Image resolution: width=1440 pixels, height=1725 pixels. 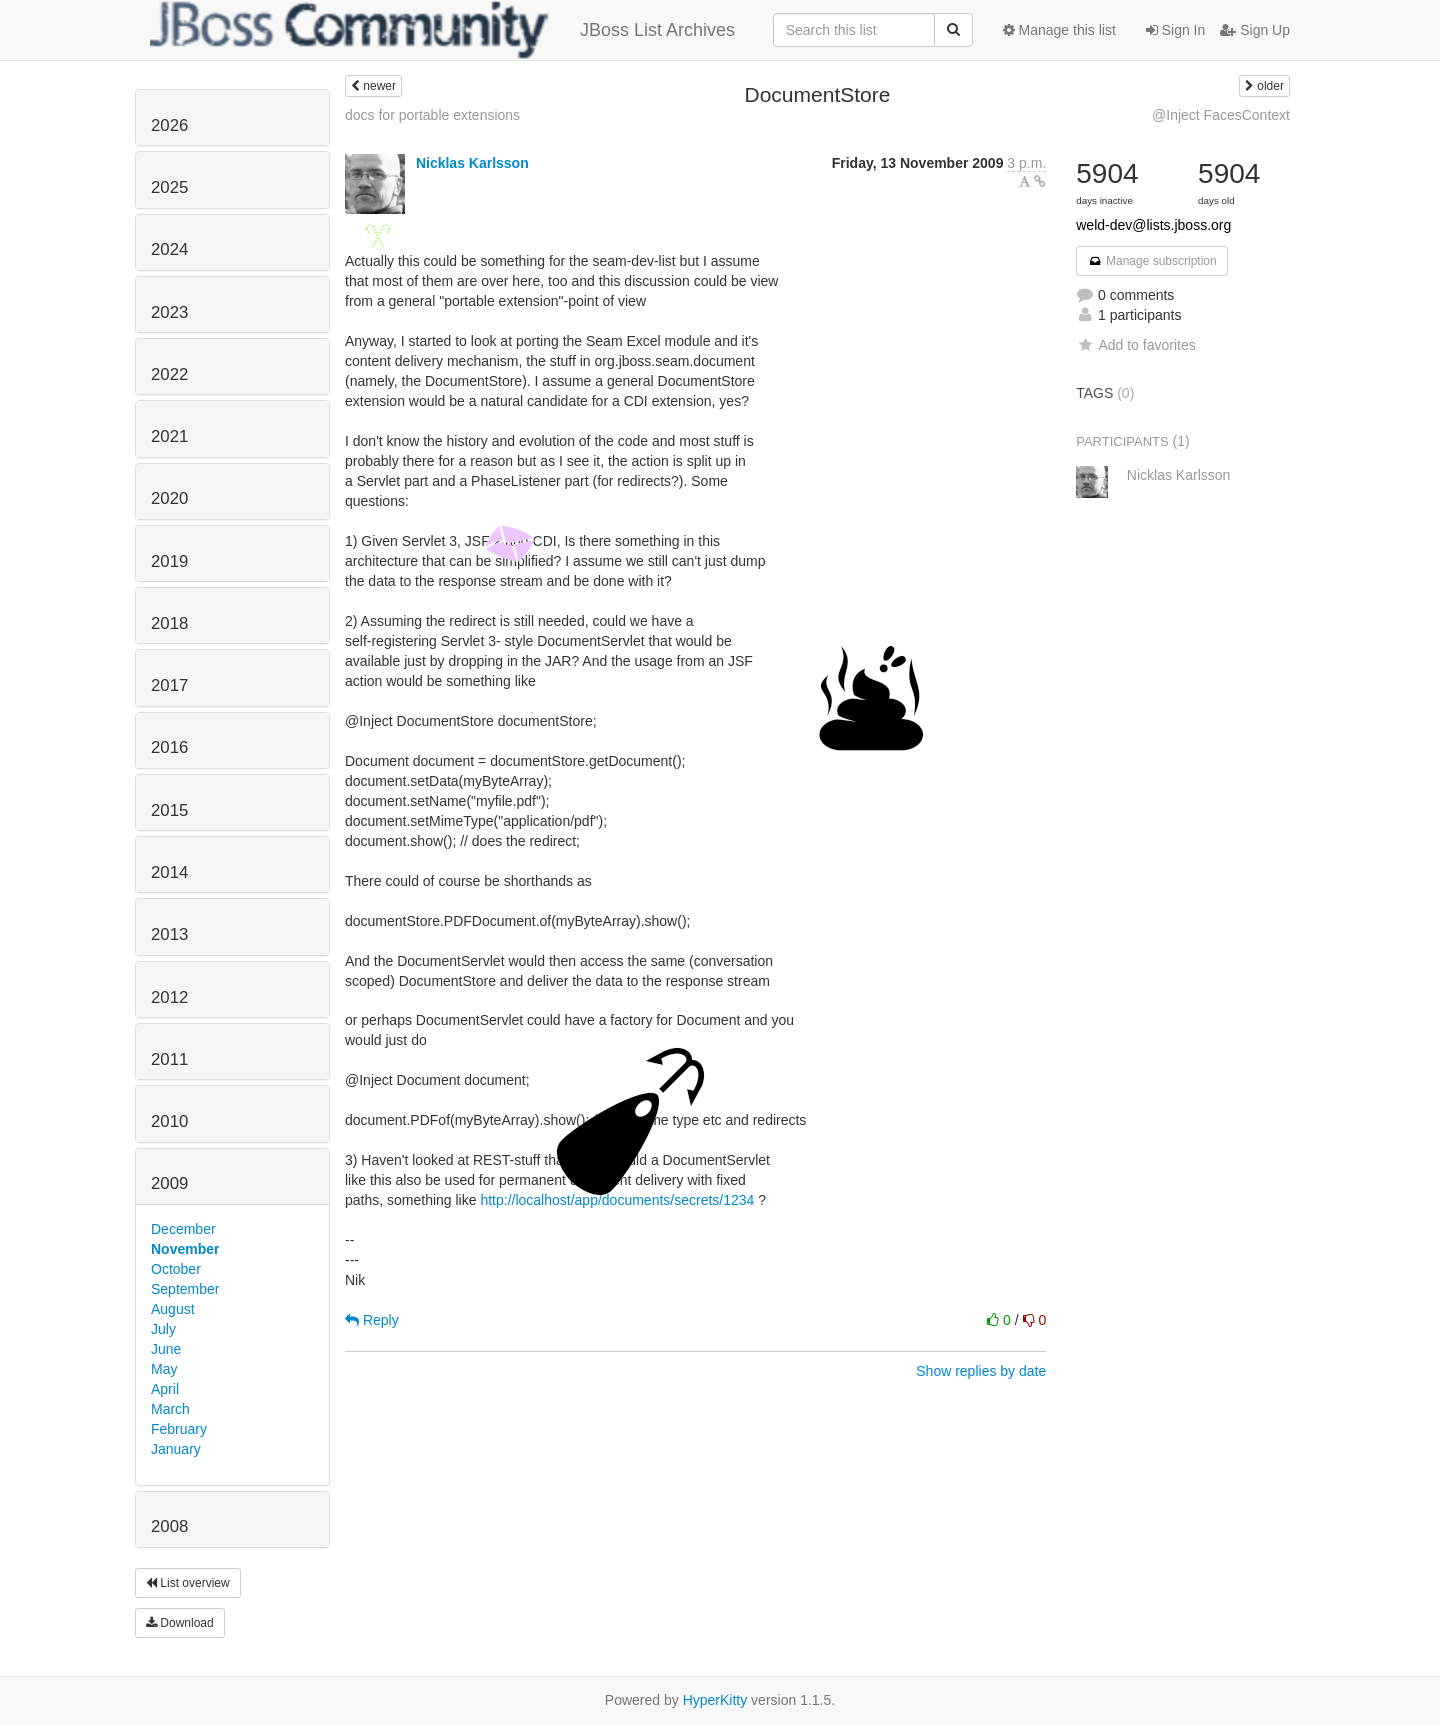 I want to click on indicates a bad or low-quality item in a game, so click(x=871, y=698).